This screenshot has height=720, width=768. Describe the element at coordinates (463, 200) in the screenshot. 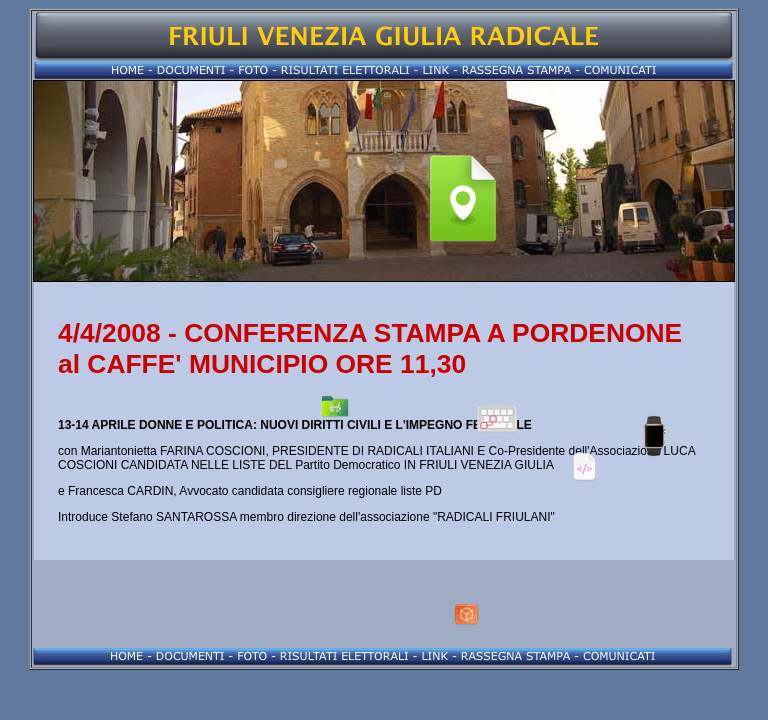

I see `openstreetmap data file` at that location.